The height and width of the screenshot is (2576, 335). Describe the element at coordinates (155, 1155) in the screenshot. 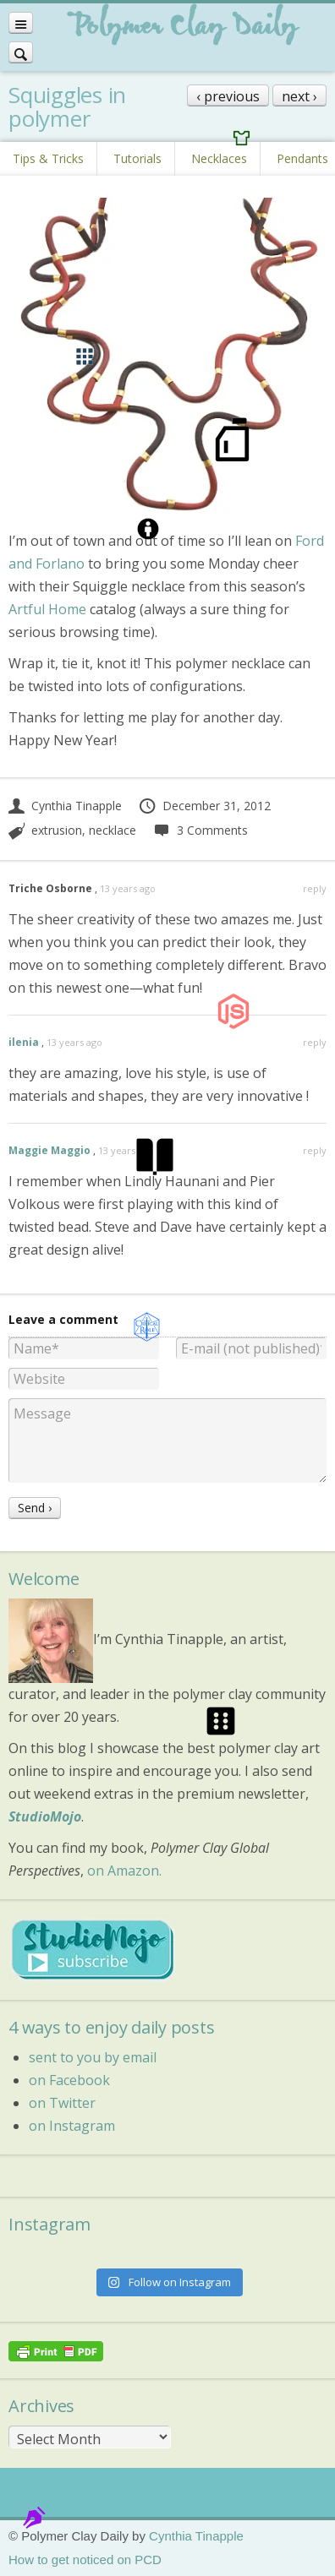

I see `open reading mode or e-reader` at that location.